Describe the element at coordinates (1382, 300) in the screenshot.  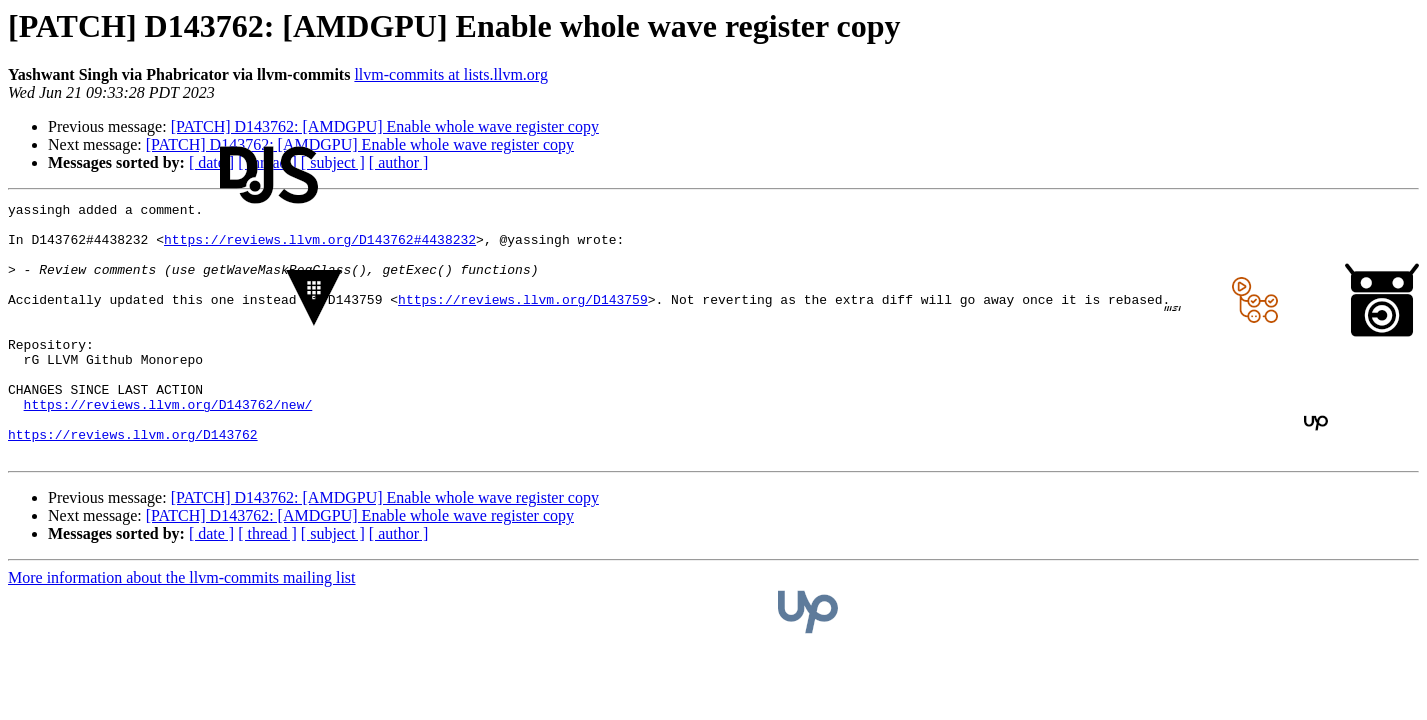
I see `open the F-Droid app store` at that location.